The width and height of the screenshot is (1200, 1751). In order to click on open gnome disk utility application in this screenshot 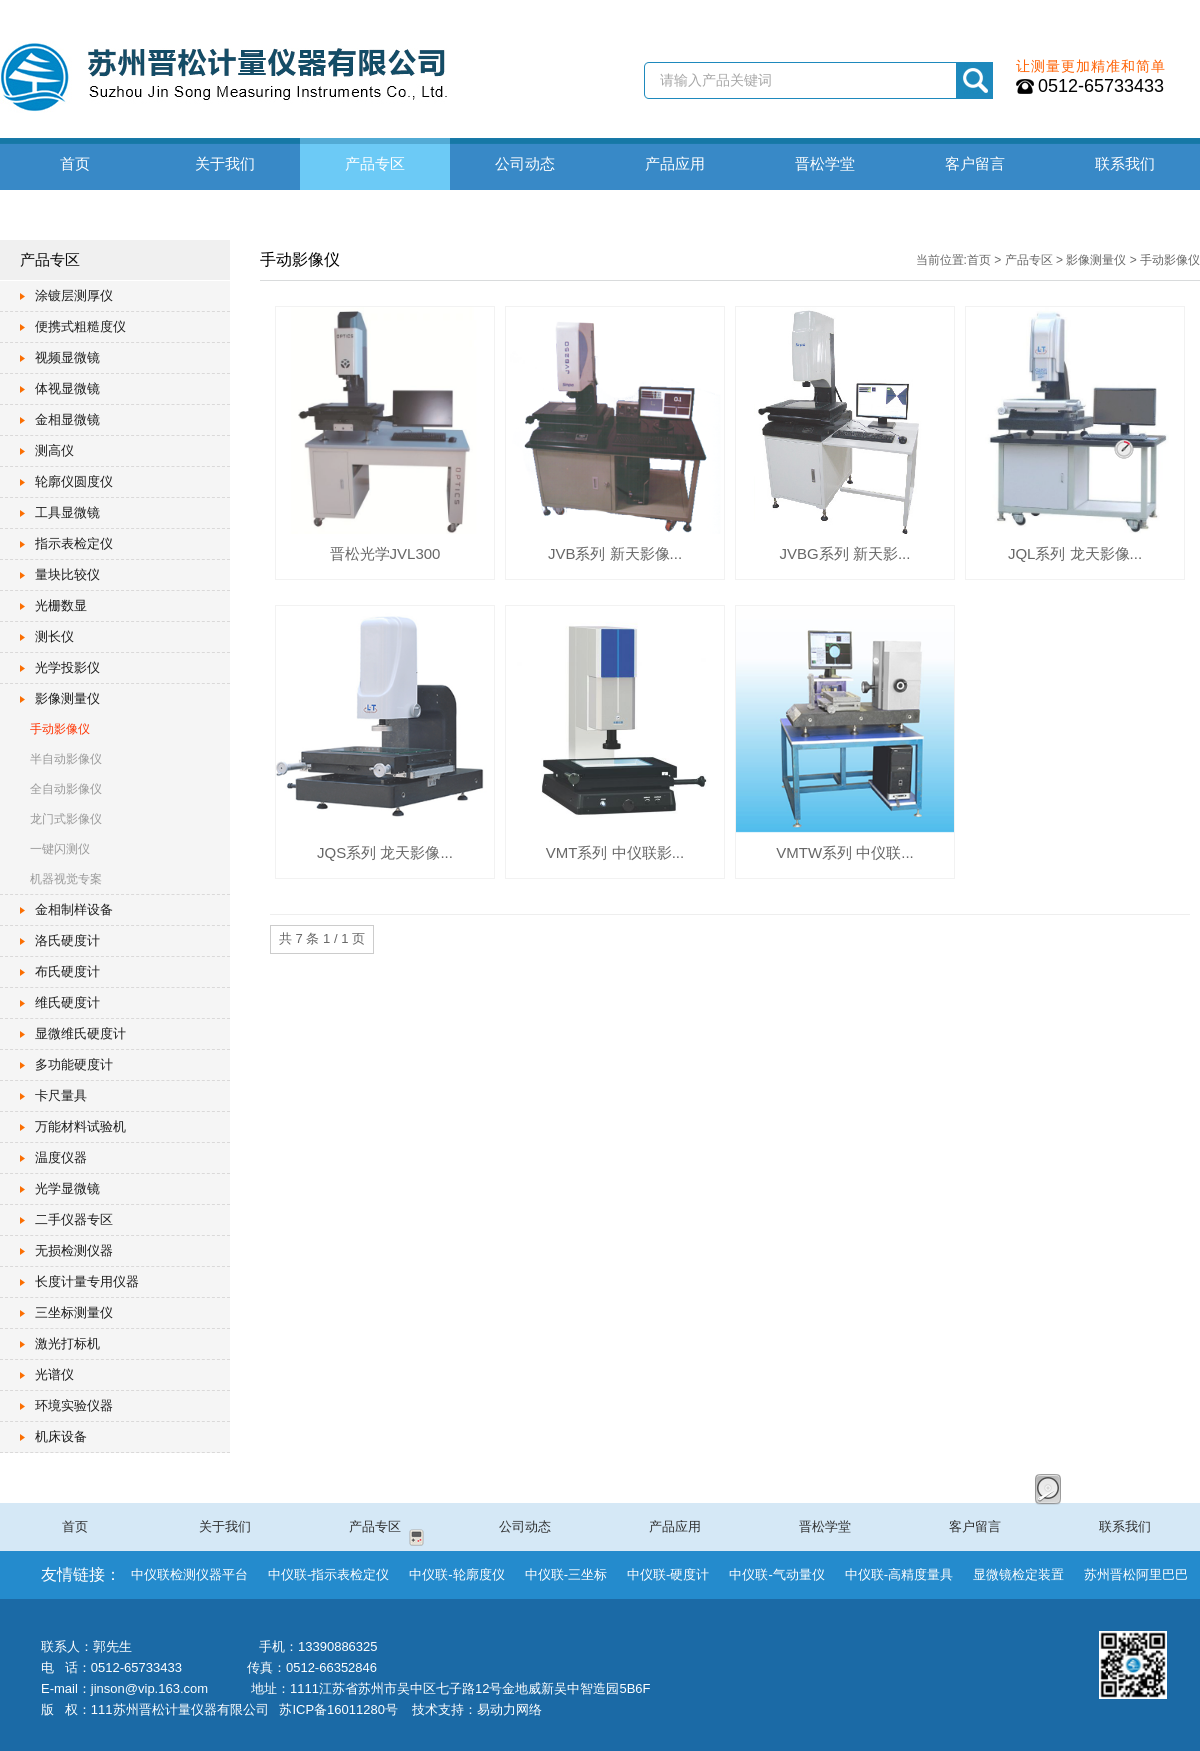, I will do `click(1048, 1489)`.